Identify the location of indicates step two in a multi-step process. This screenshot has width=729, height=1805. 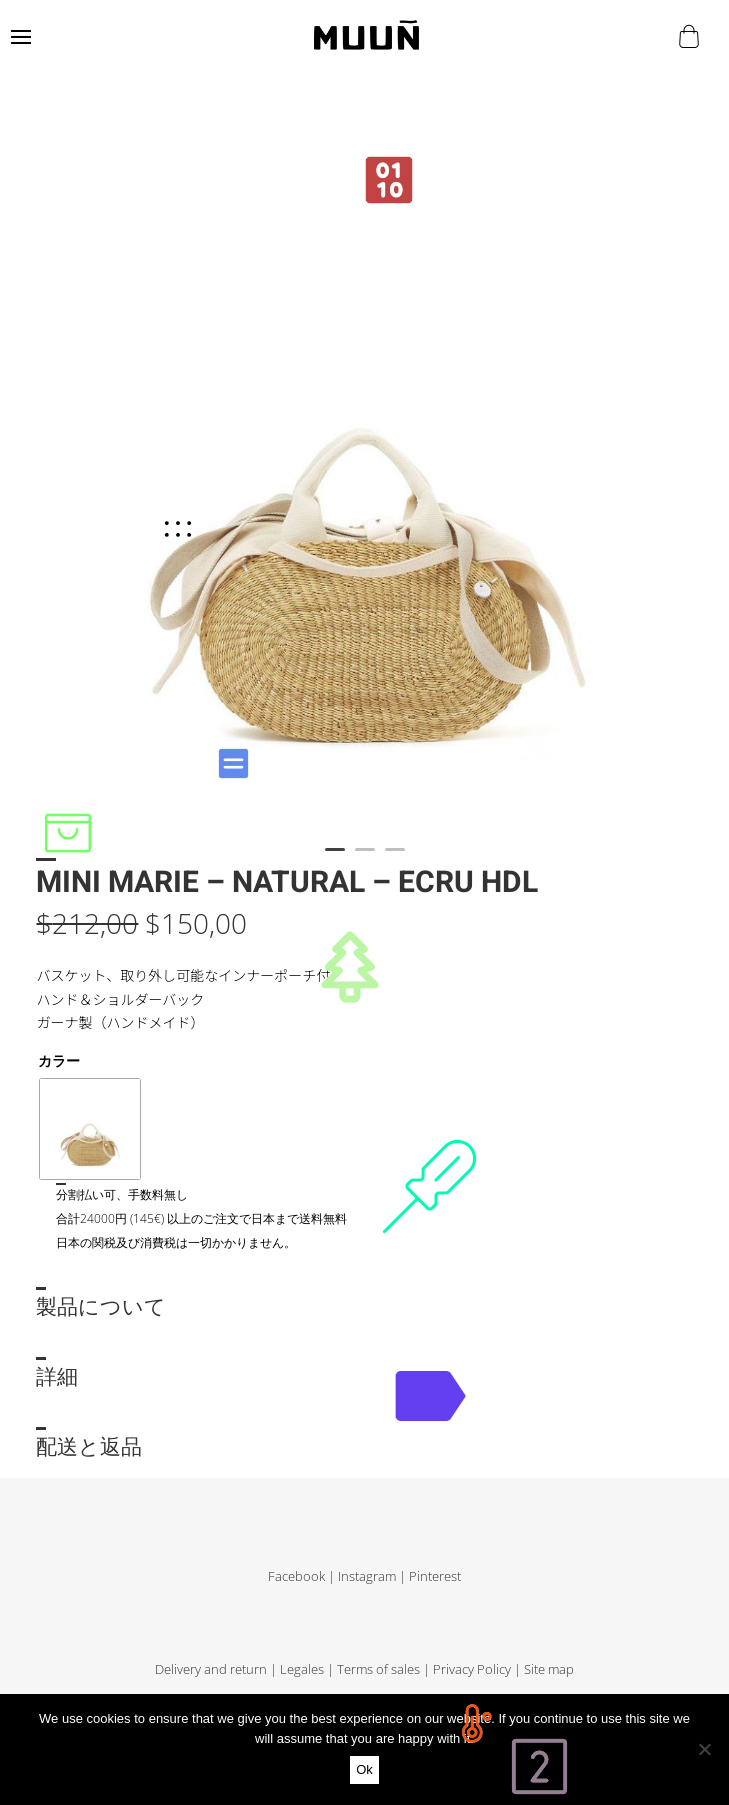
(539, 1766).